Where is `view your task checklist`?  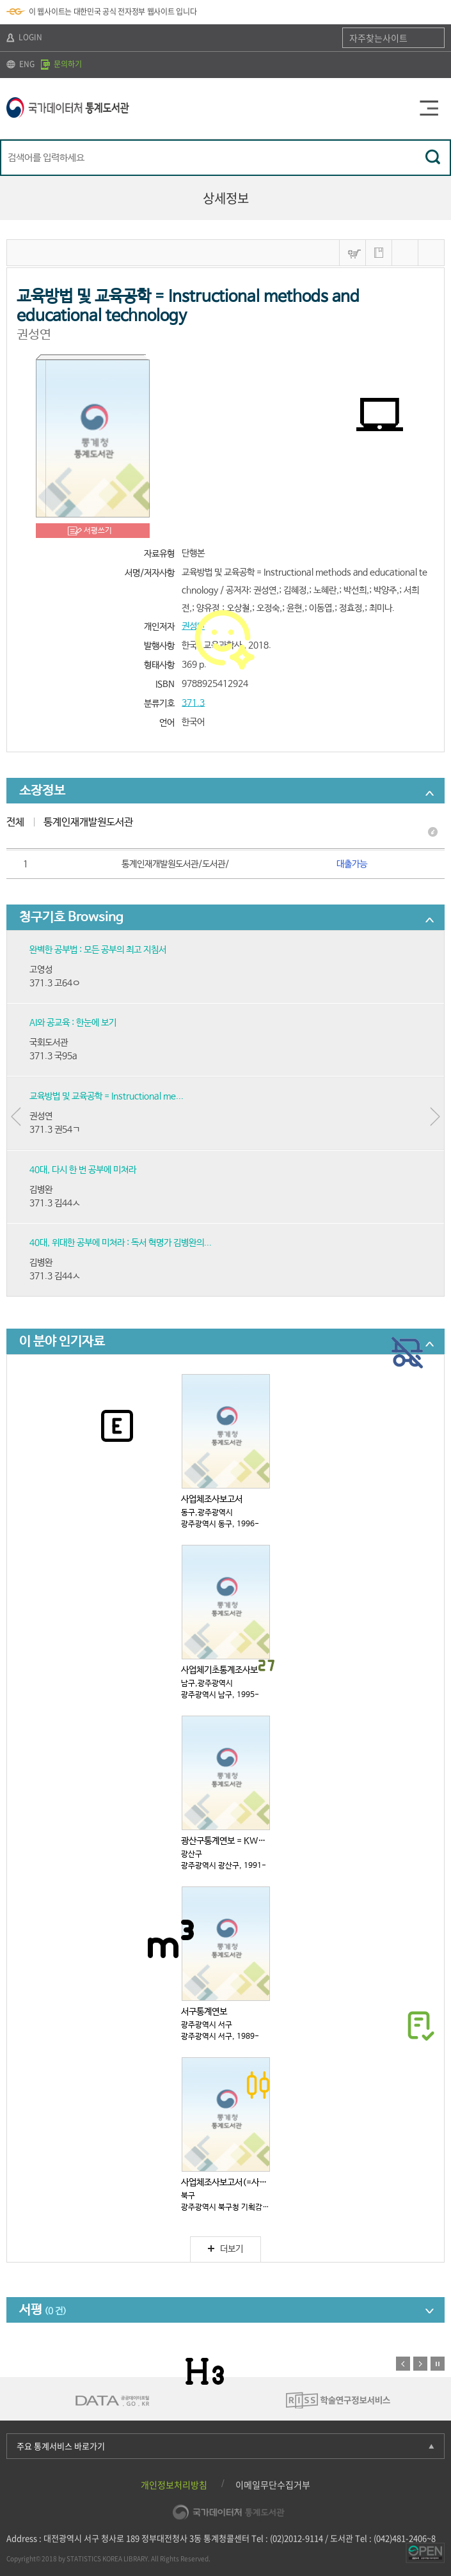
view your task checklist is located at coordinates (420, 2025).